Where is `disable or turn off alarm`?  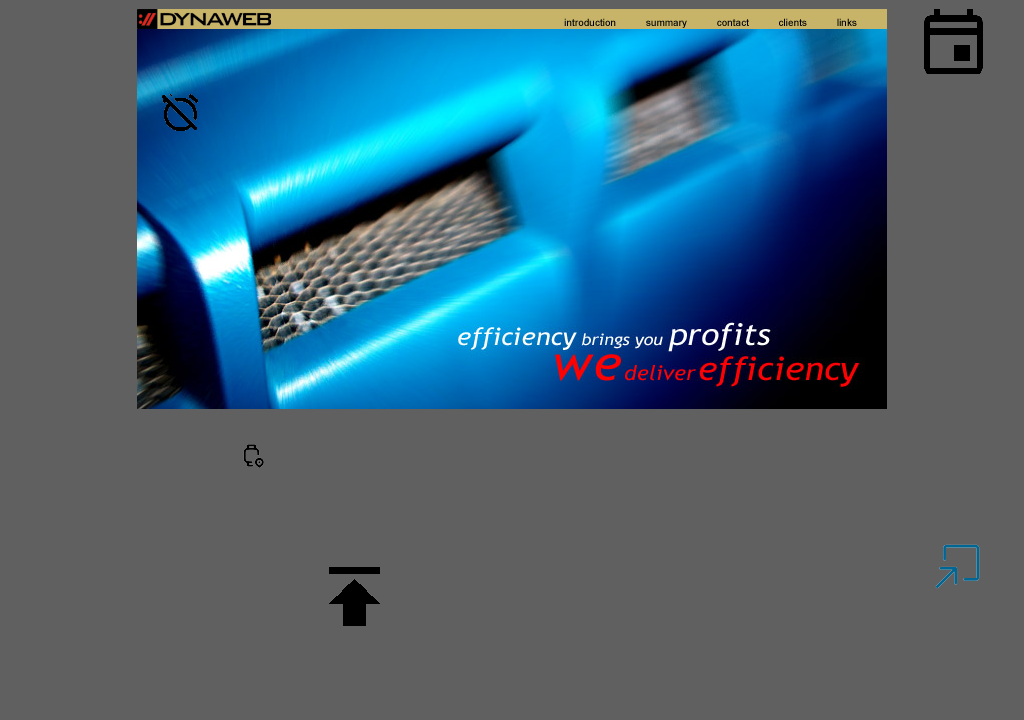 disable or turn off alarm is located at coordinates (180, 112).